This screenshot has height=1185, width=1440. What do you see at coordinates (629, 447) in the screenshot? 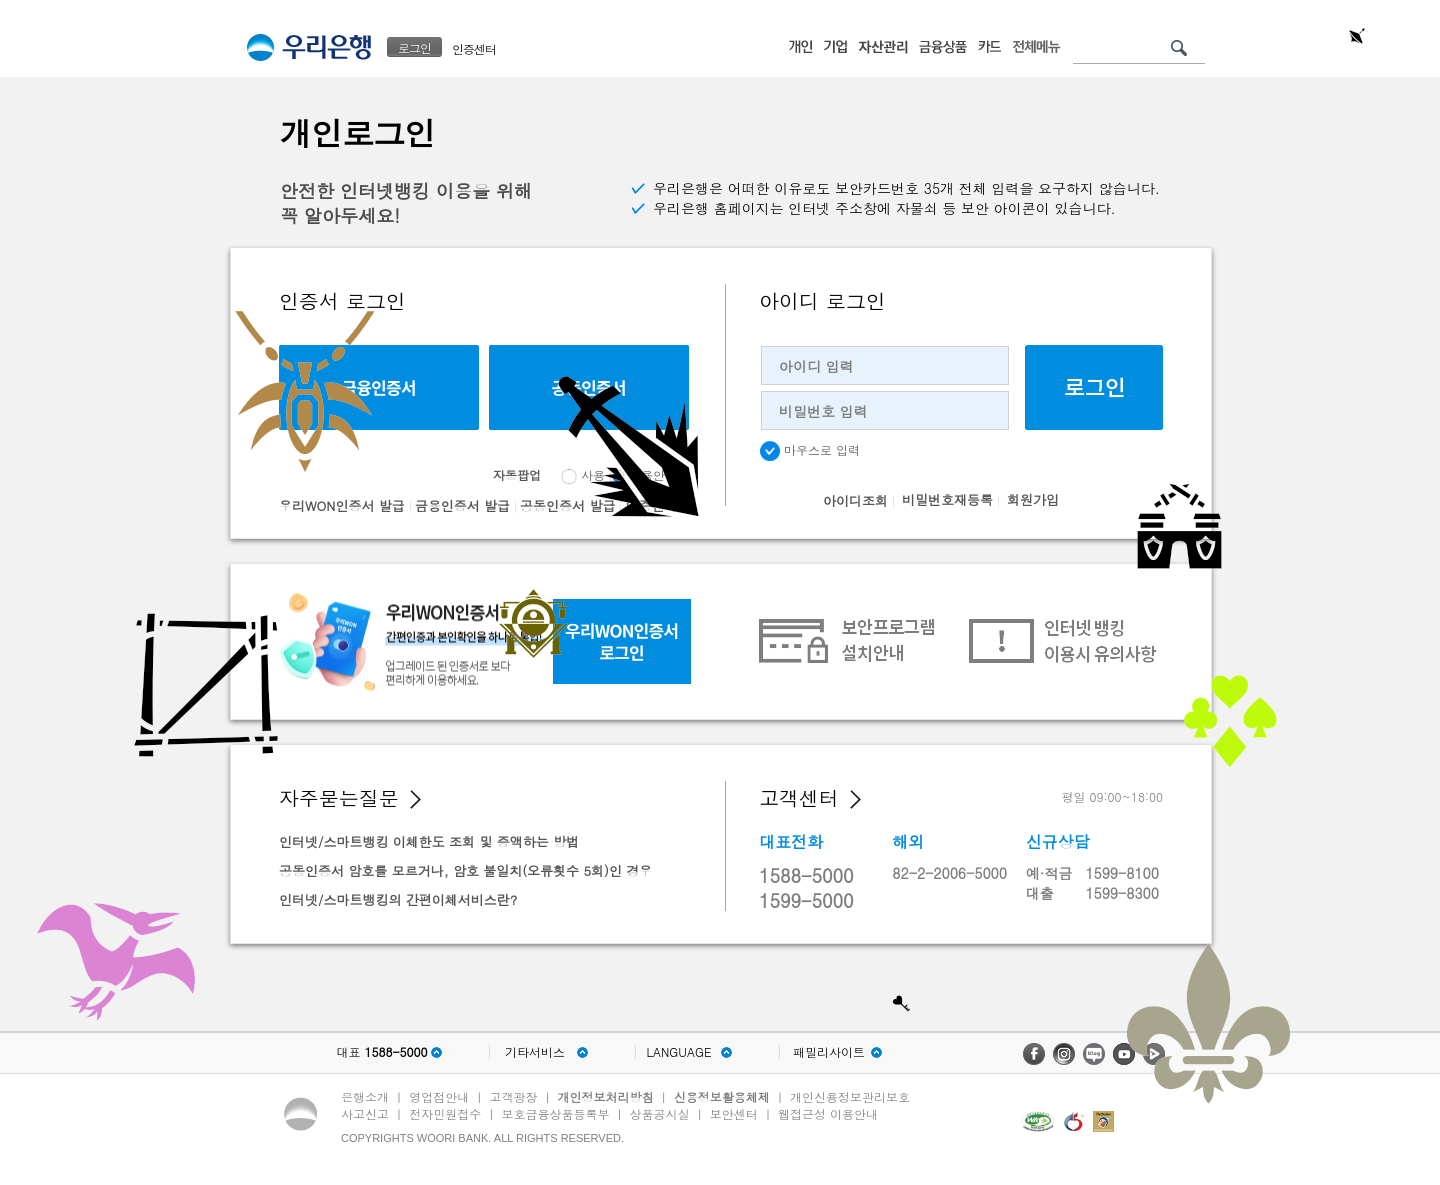
I see `attack or combat action button` at bounding box center [629, 447].